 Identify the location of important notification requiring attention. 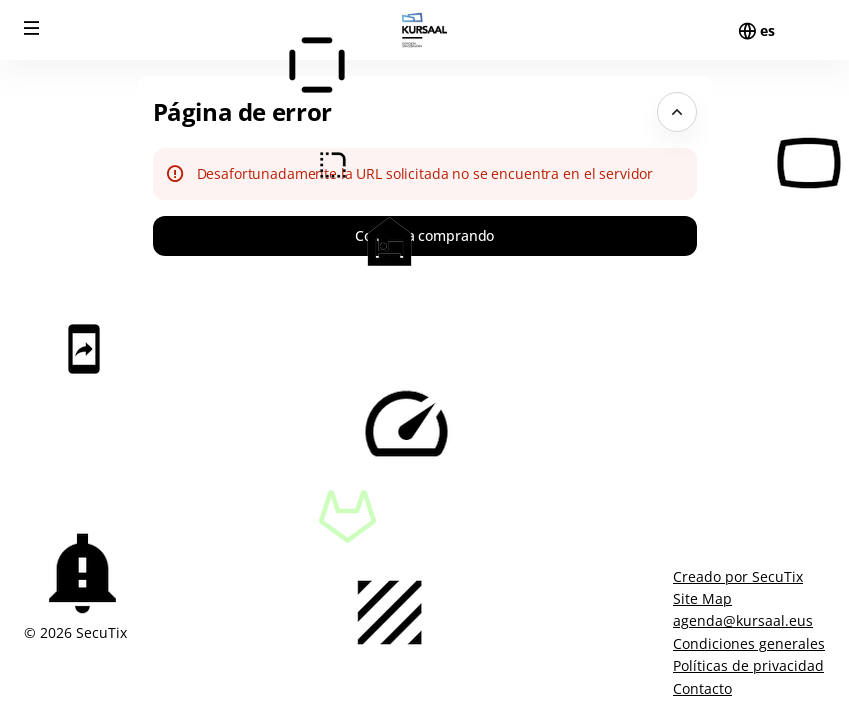
(82, 572).